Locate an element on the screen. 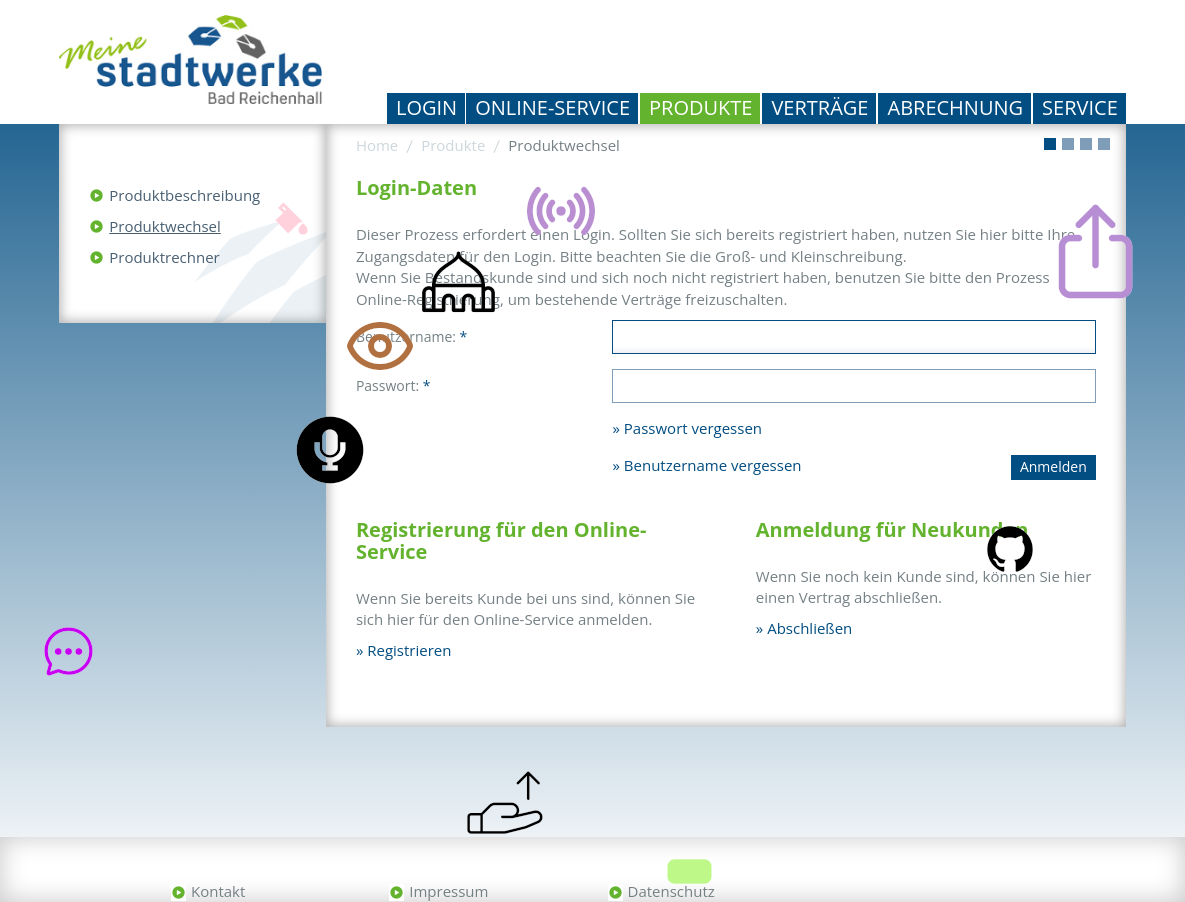  share this content with others is located at coordinates (1095, 251).